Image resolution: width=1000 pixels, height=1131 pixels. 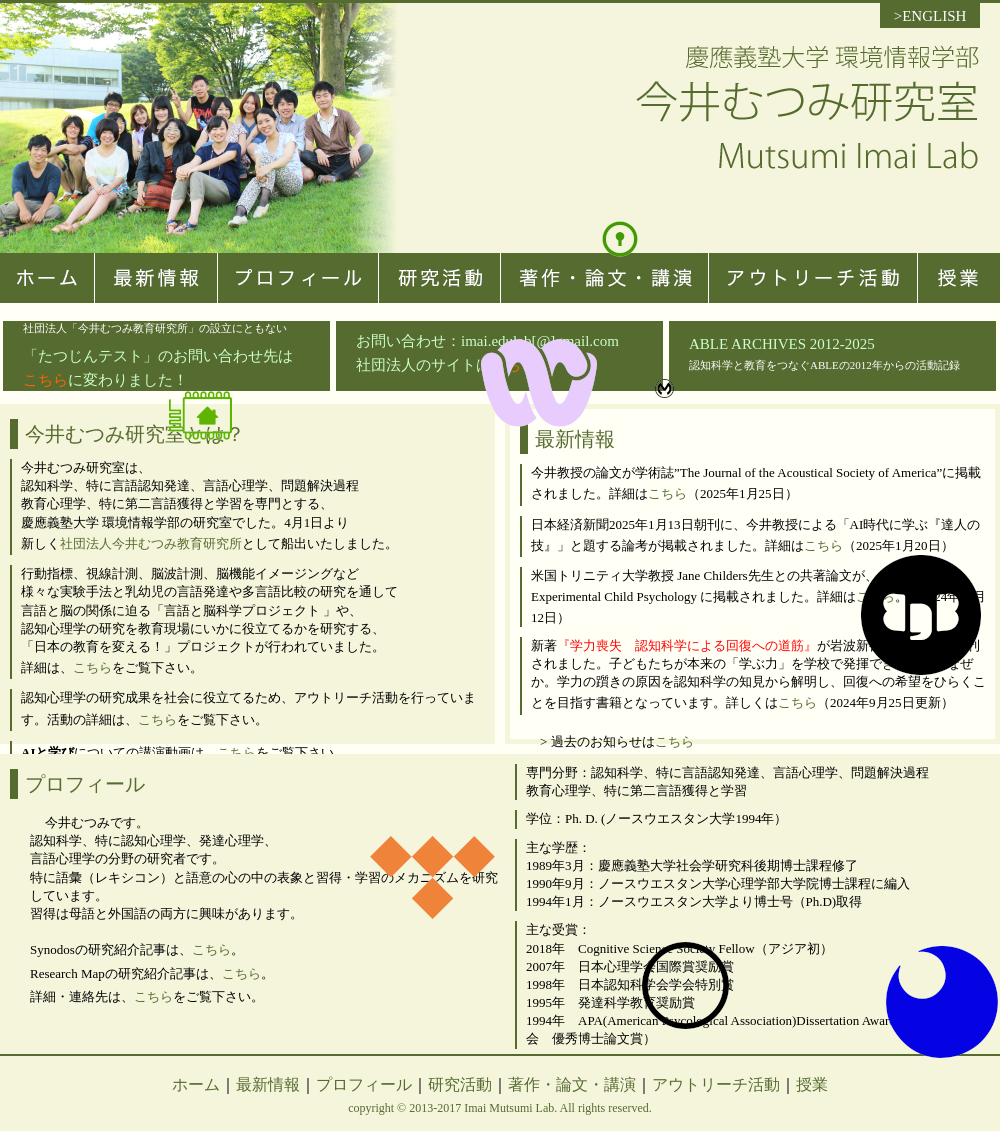 What do you see at coordinates (685, 985) in the screenshot?
I see `conventional commits project logo` at bounding box center [685, 985].